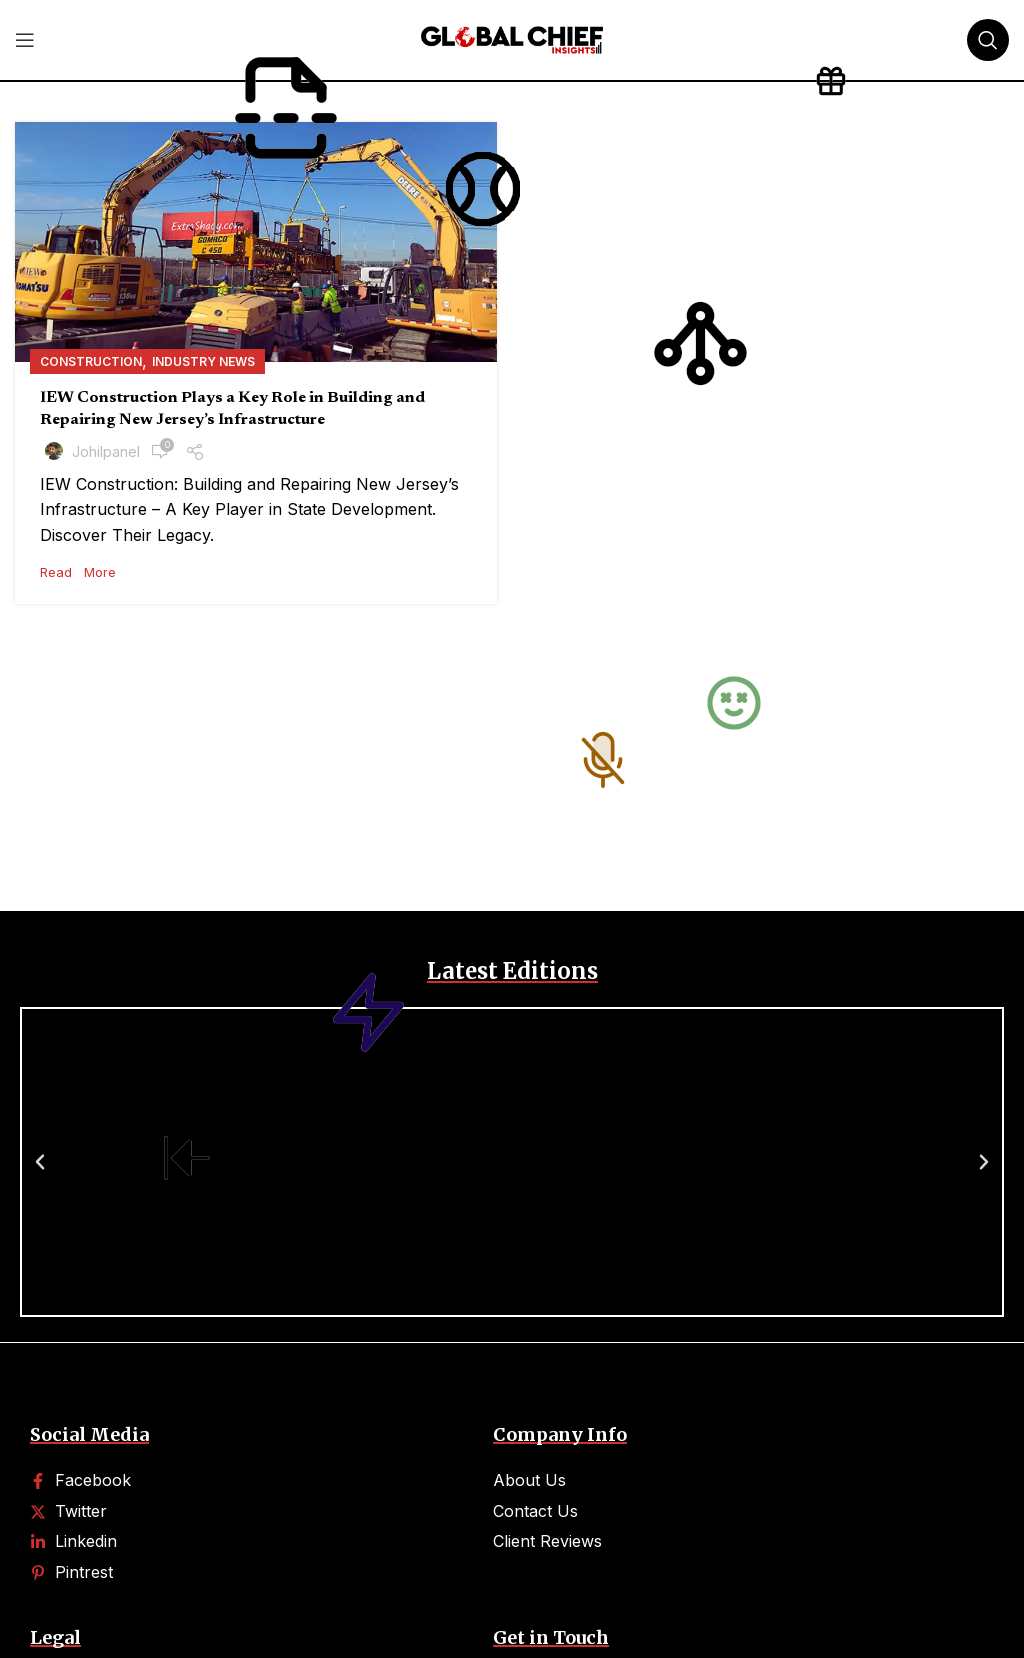 This screenshot has height=1658, width=1024. I want to click on view hierarchical data structure, so click(700, 343).